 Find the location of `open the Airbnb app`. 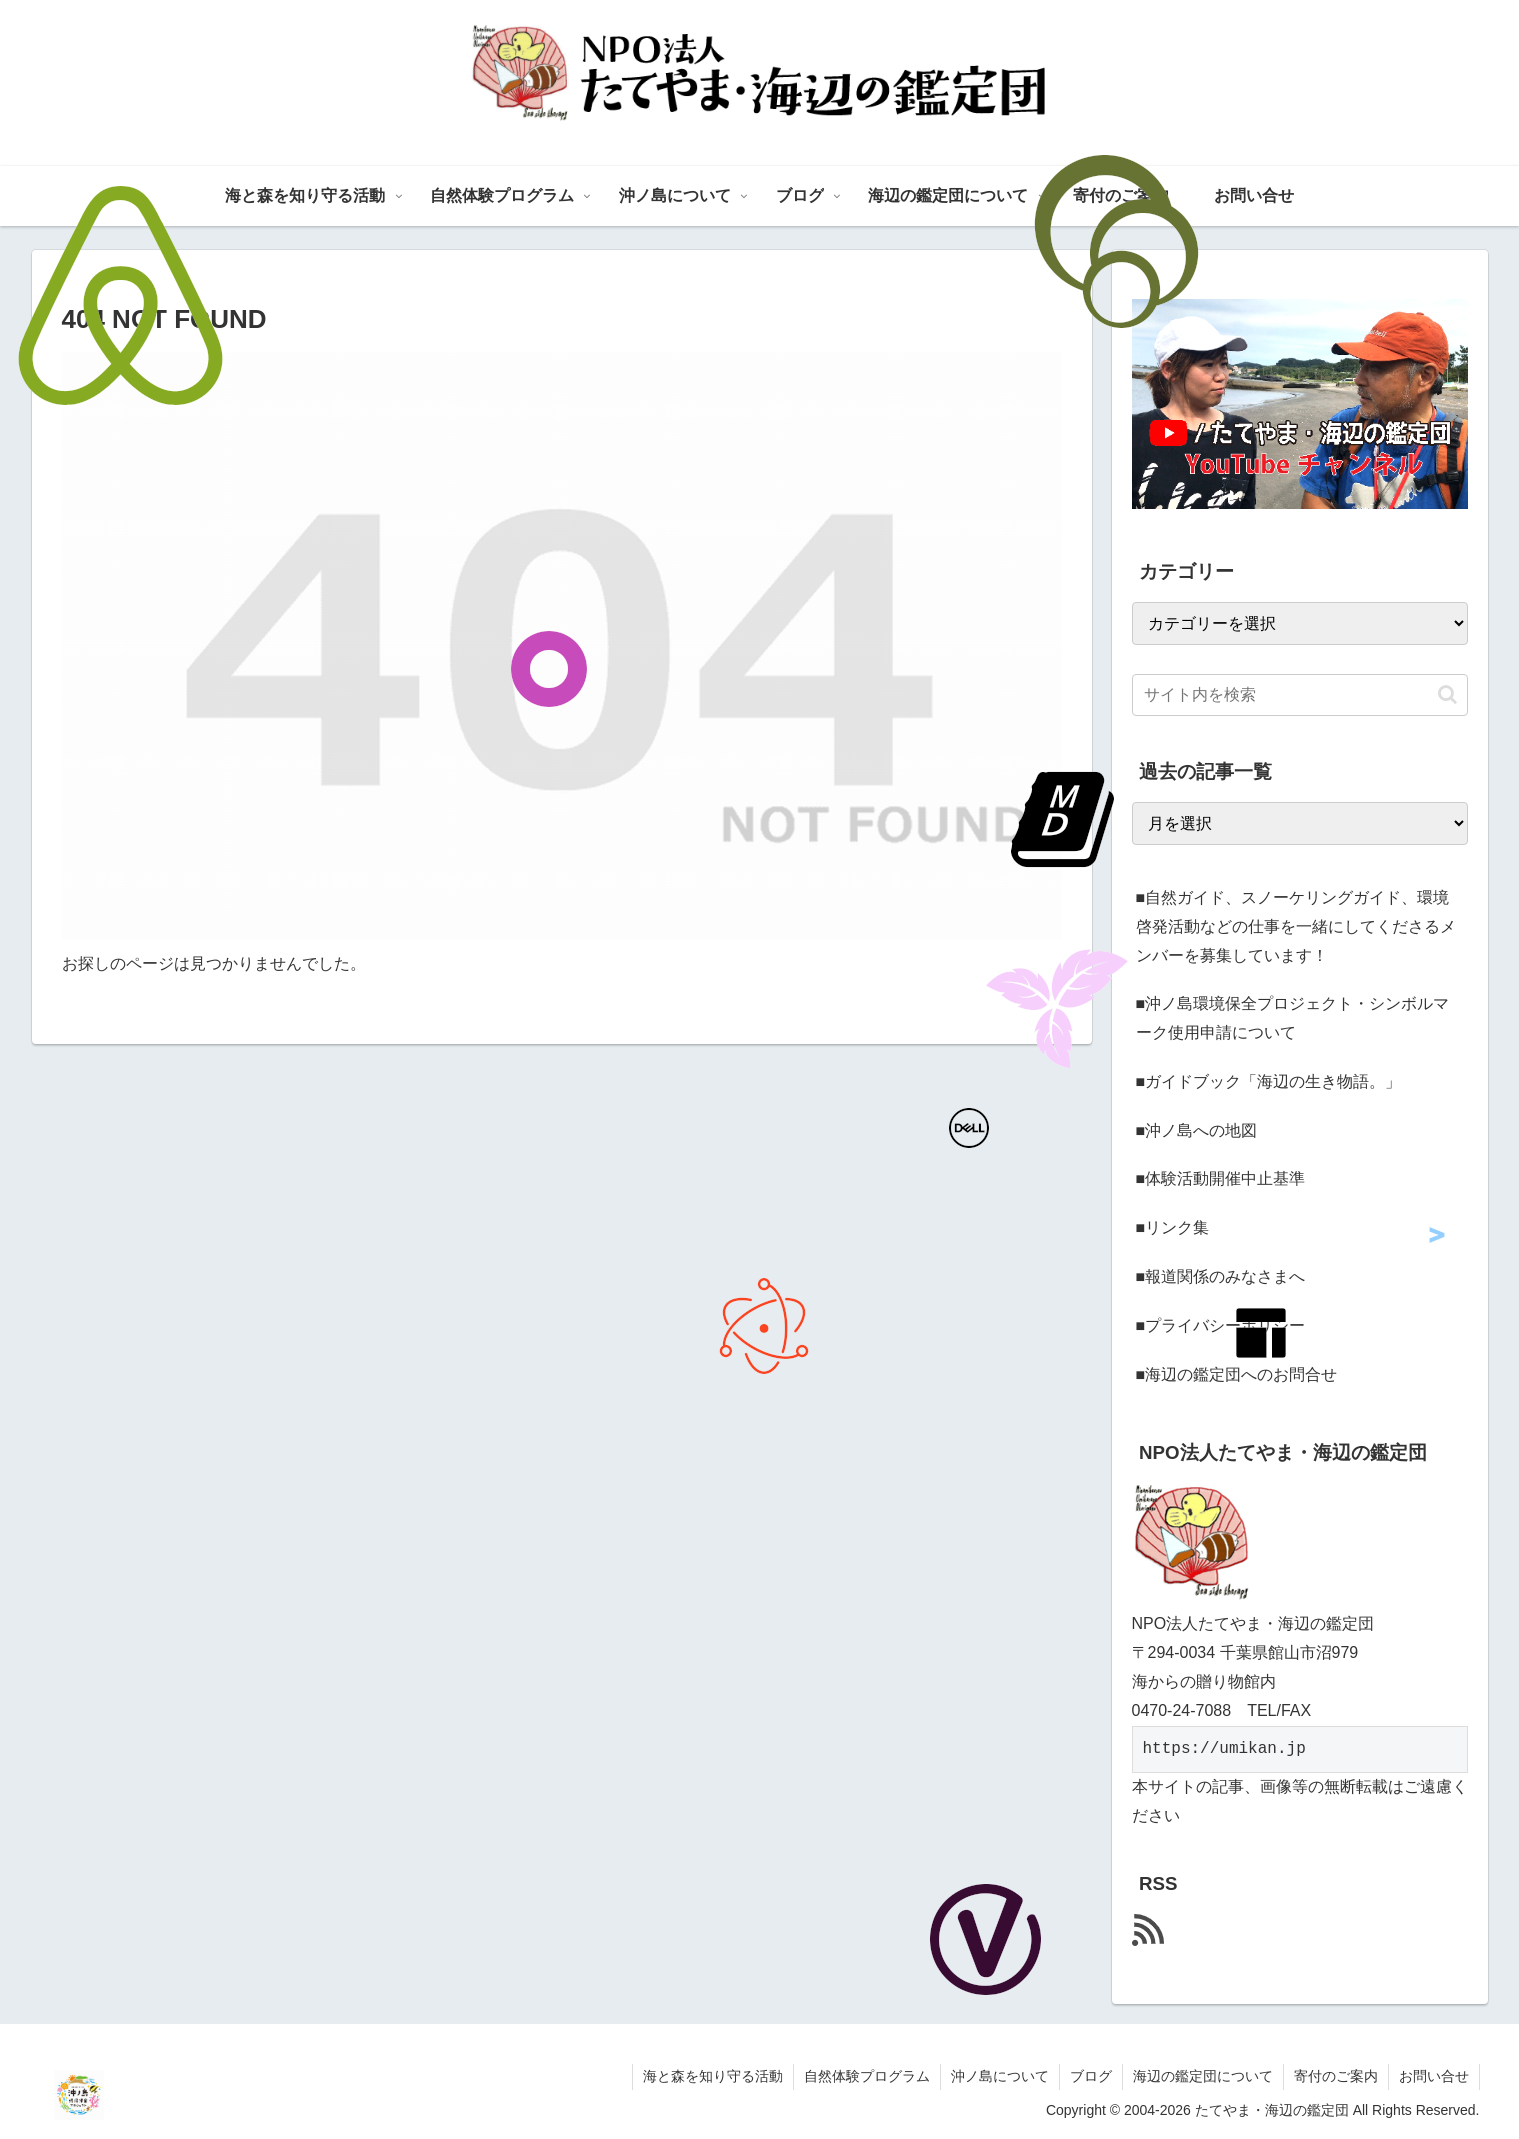

open the Airbnb app is located at coordinates (120, 295).